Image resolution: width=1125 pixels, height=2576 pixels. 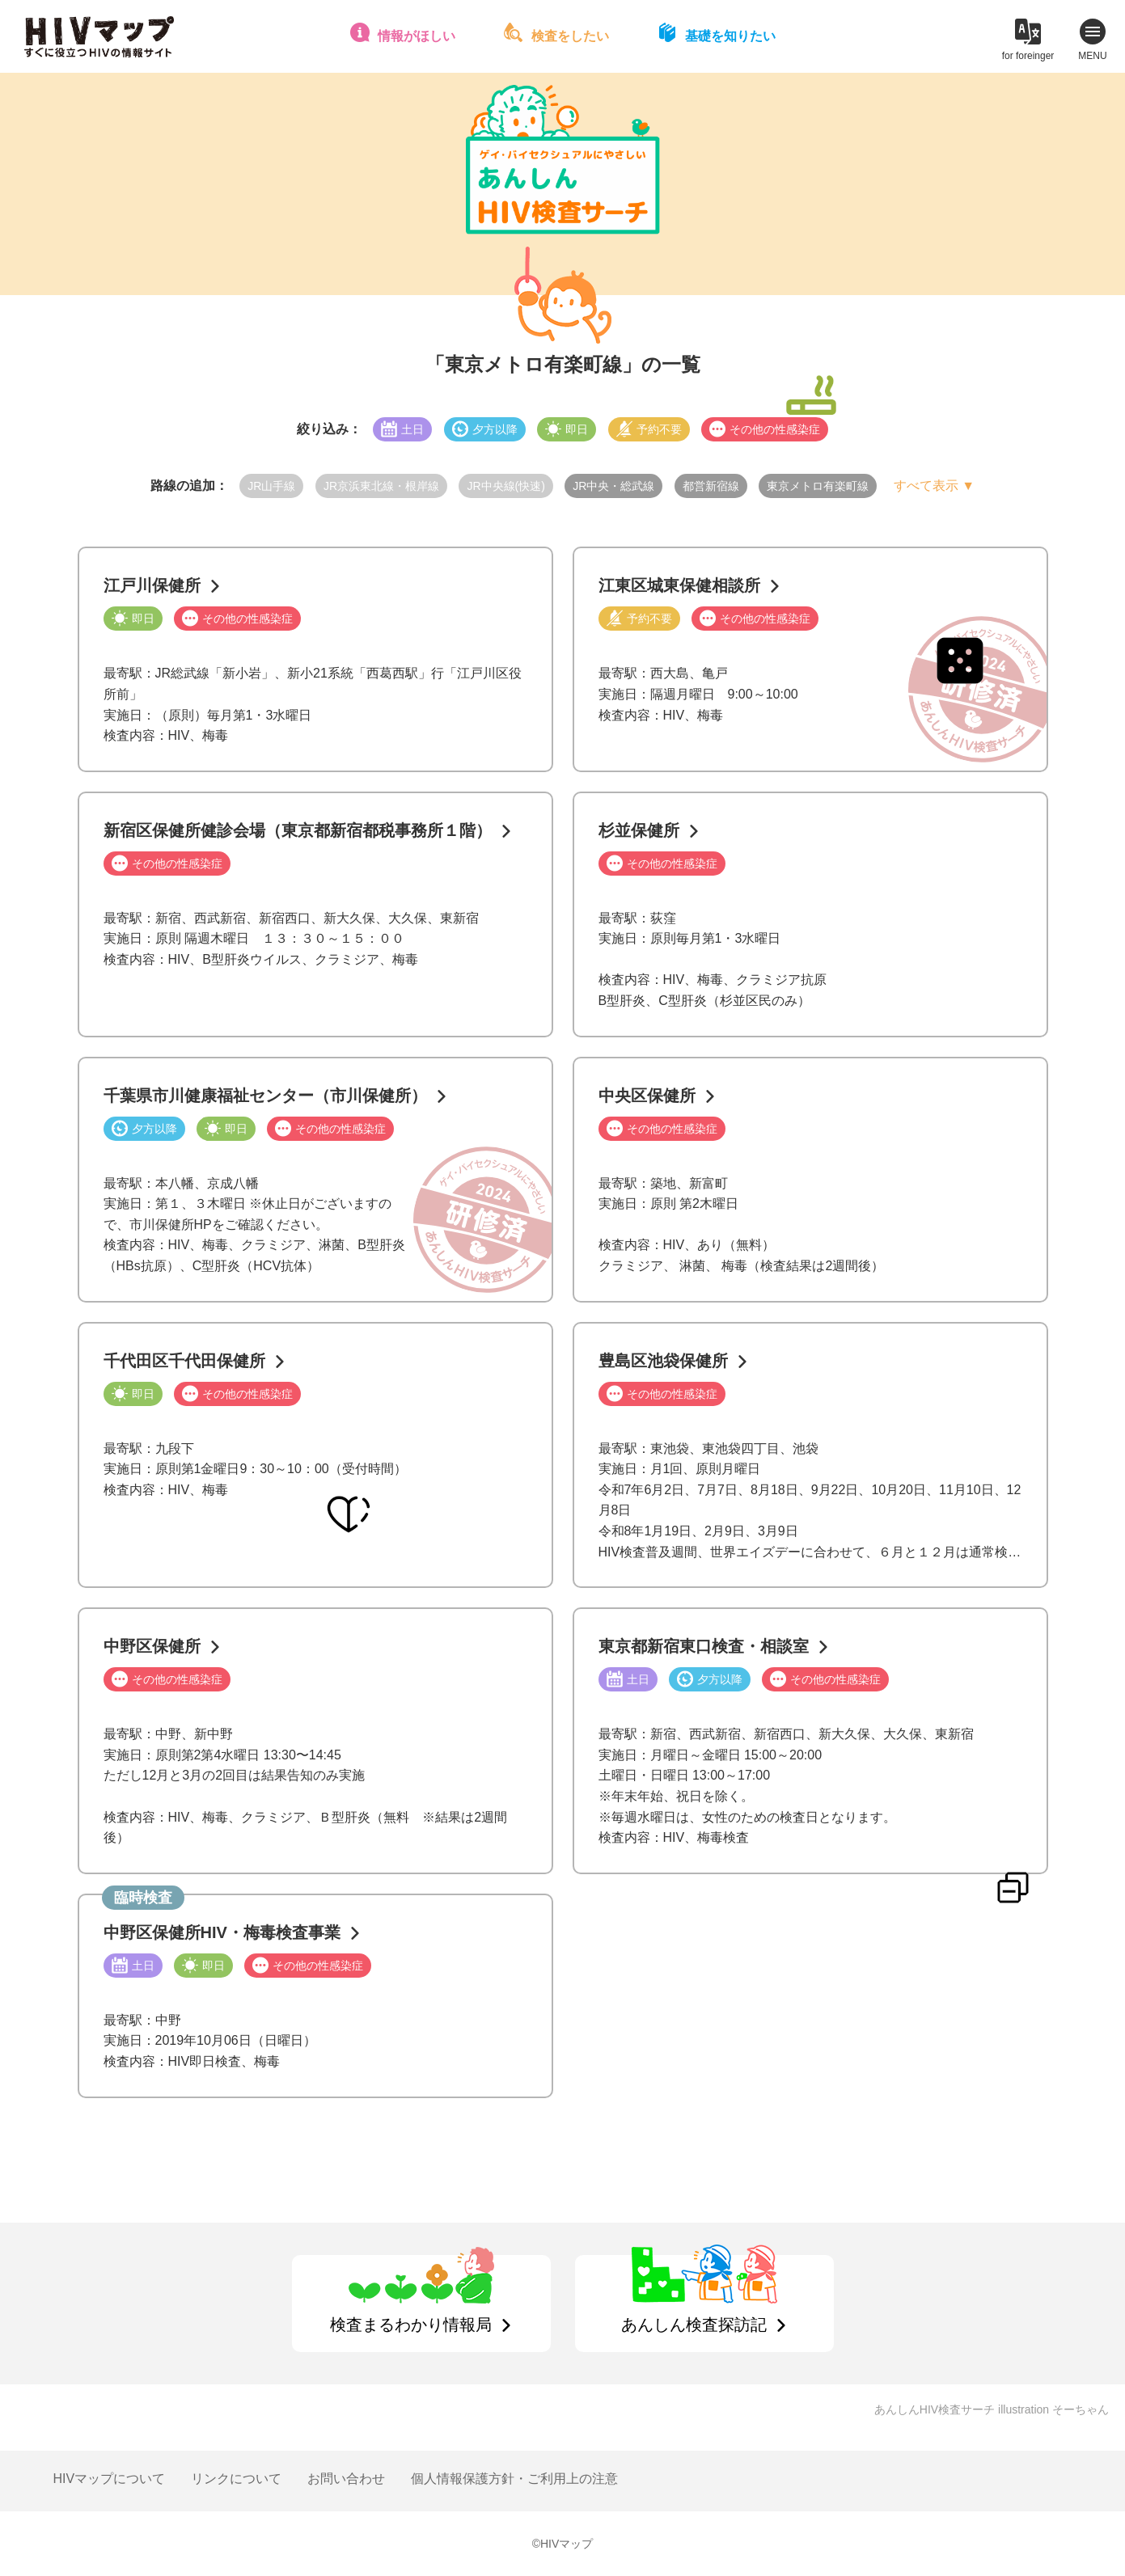 I want to click on roll dice or randomize selection, so click(x=960, y=661).